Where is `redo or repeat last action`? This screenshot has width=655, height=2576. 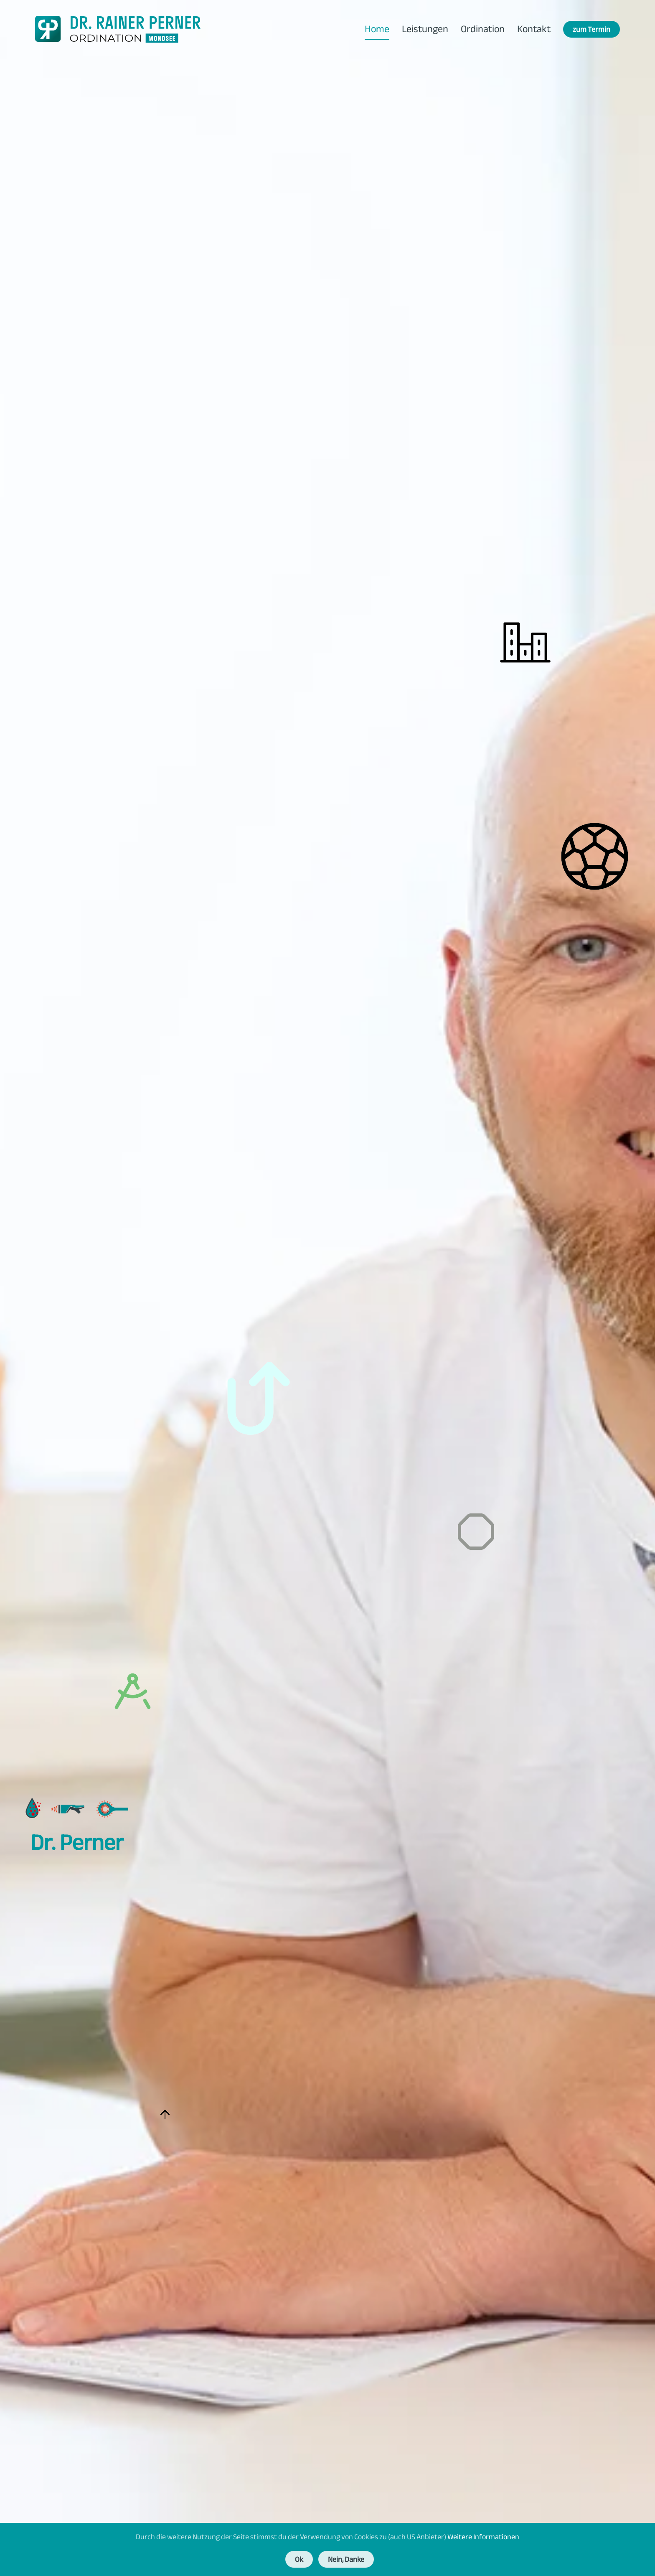 redo or repeat last action is located at coordinates (256, 1398).